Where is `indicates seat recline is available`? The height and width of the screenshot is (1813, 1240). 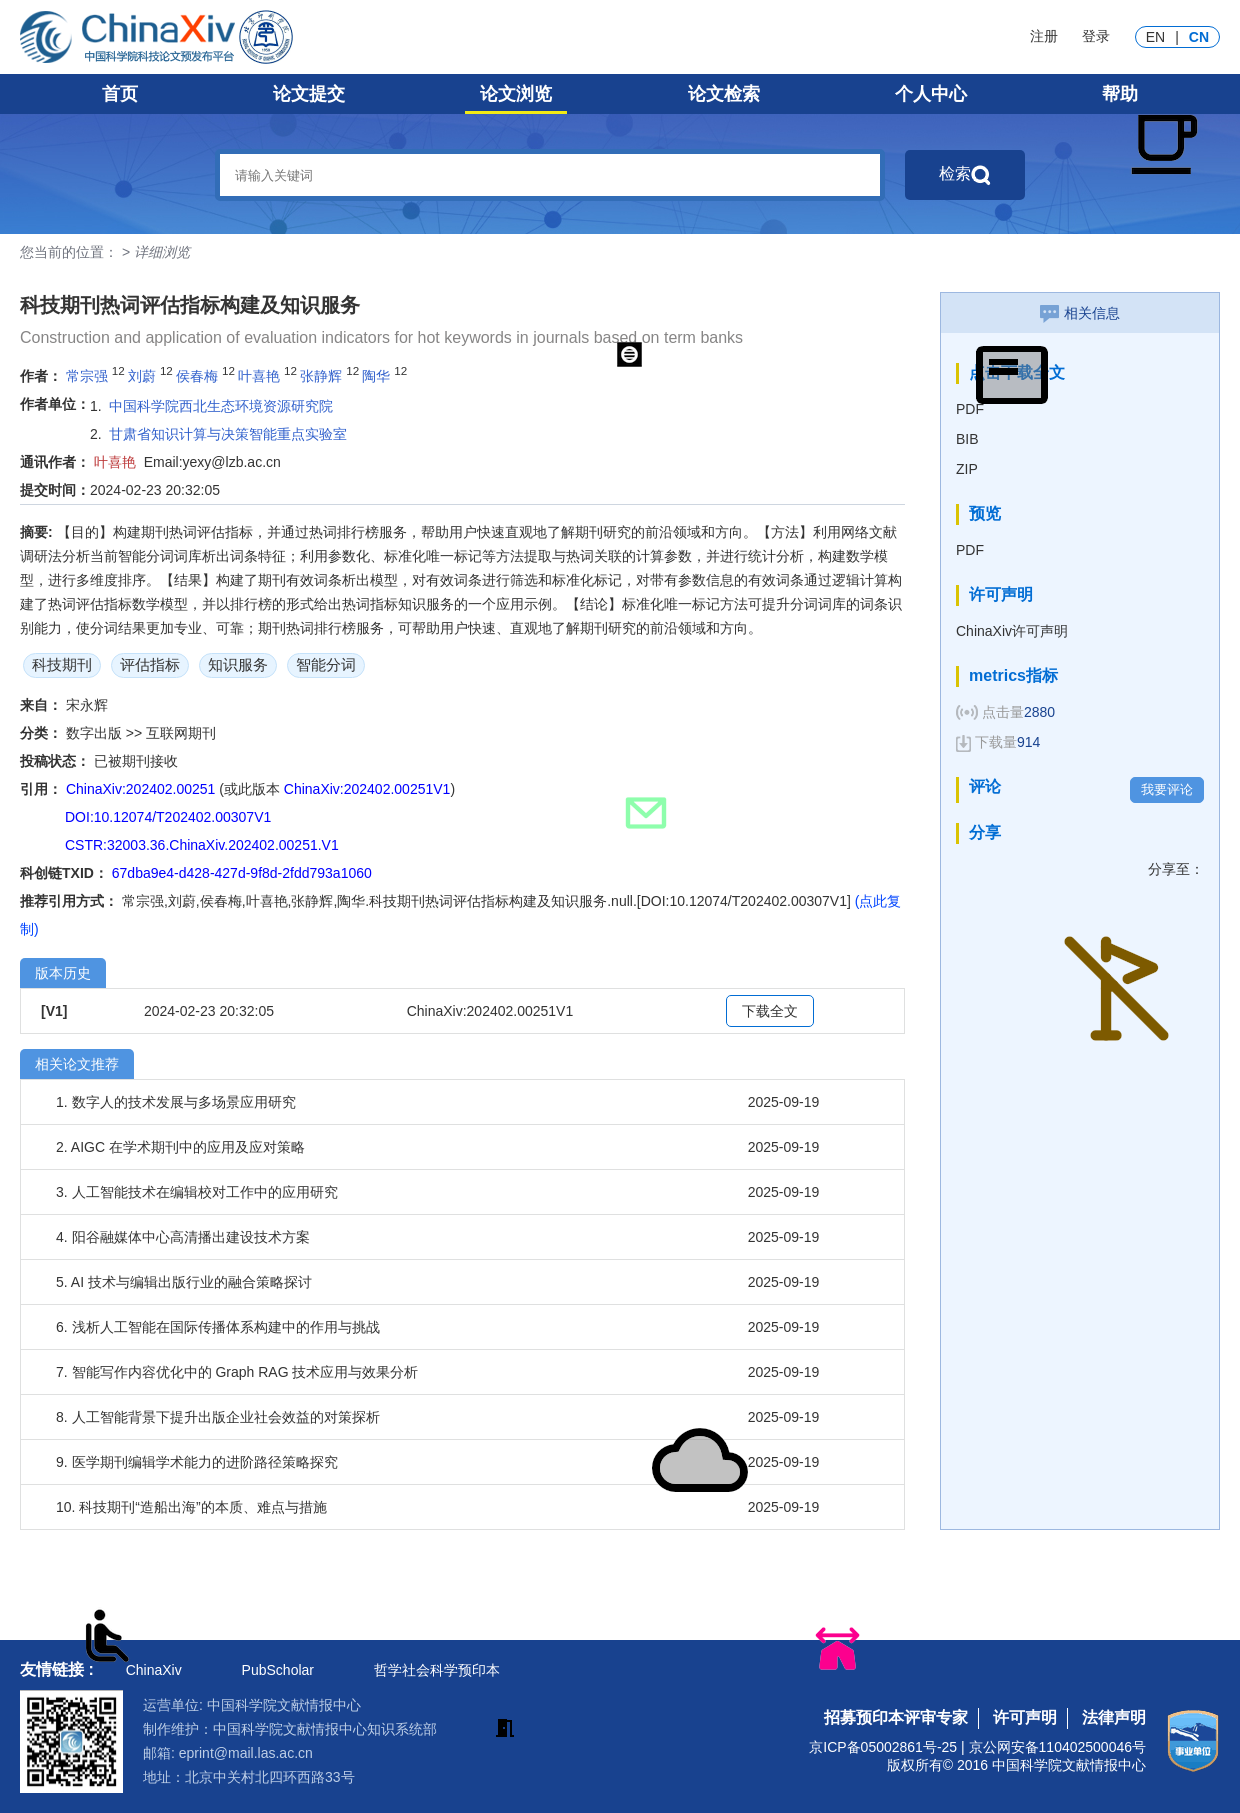
indicates seat recline is available is located at coordinates (108, 1637).